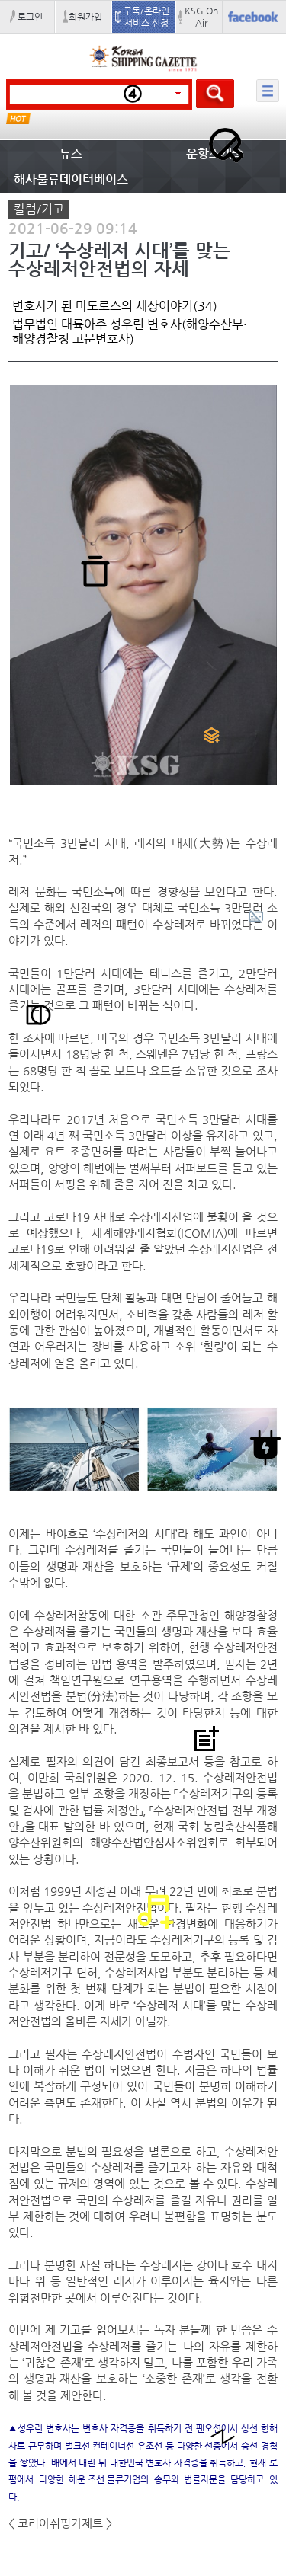 Image resolution: width=286 pixels, height=2576 pixels. Describe the element at coordinates (133, 94) in the screenshot. I see `indicates step four in a multi-step process` at that location.